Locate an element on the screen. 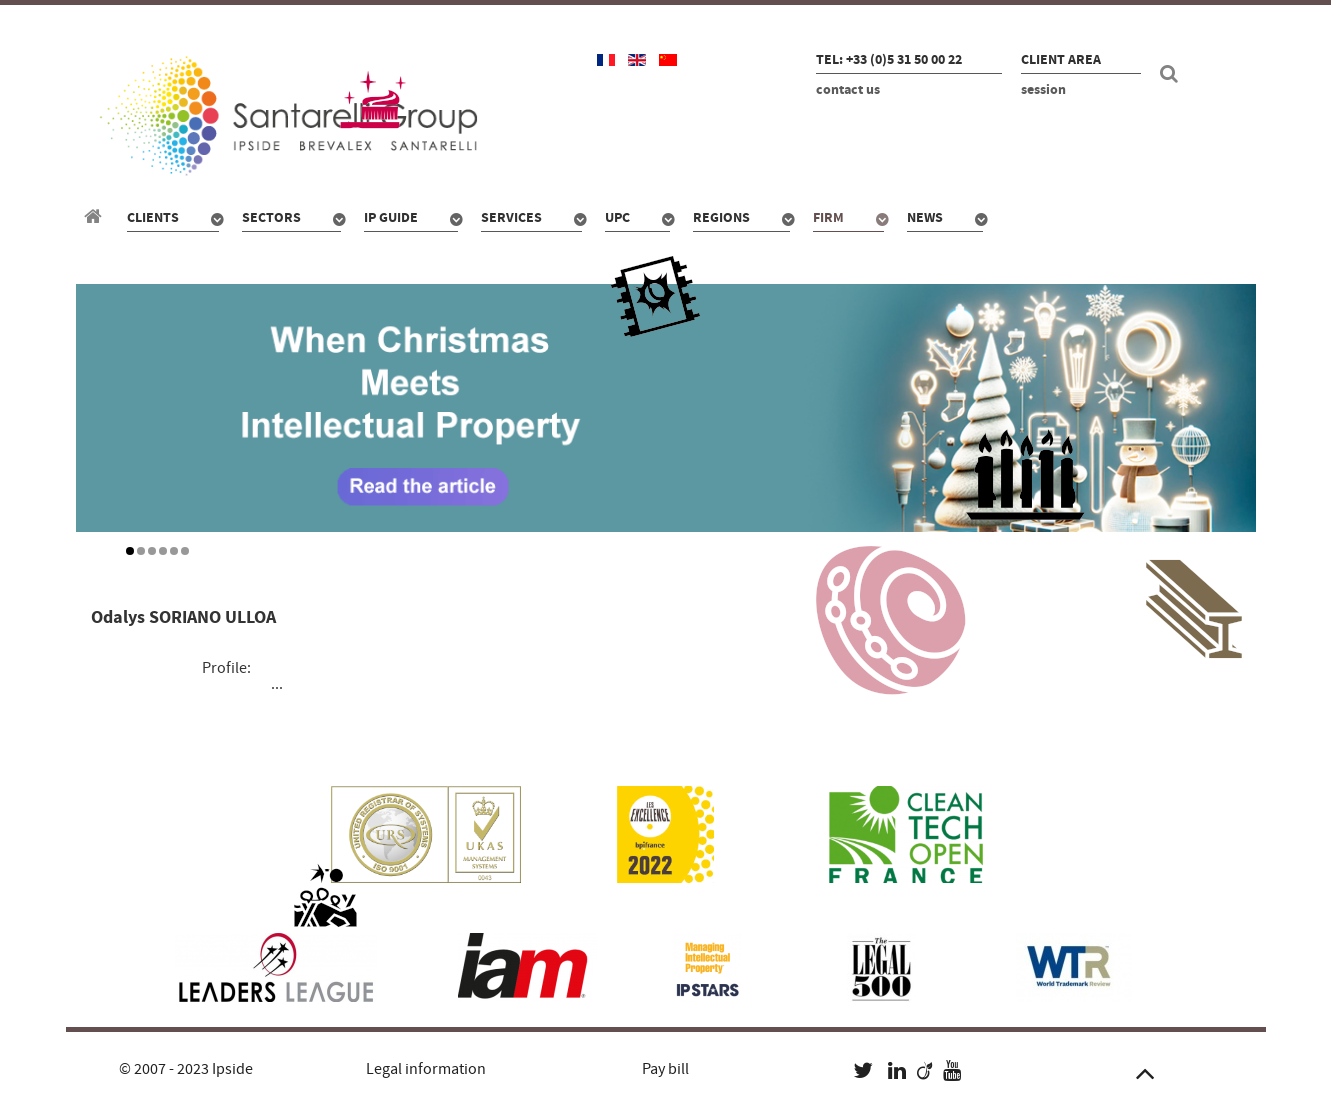 Image resolution: width=1331 pixels, height=1116 pixels. access candle or lighting settings is located at coordinates (1025, 462).